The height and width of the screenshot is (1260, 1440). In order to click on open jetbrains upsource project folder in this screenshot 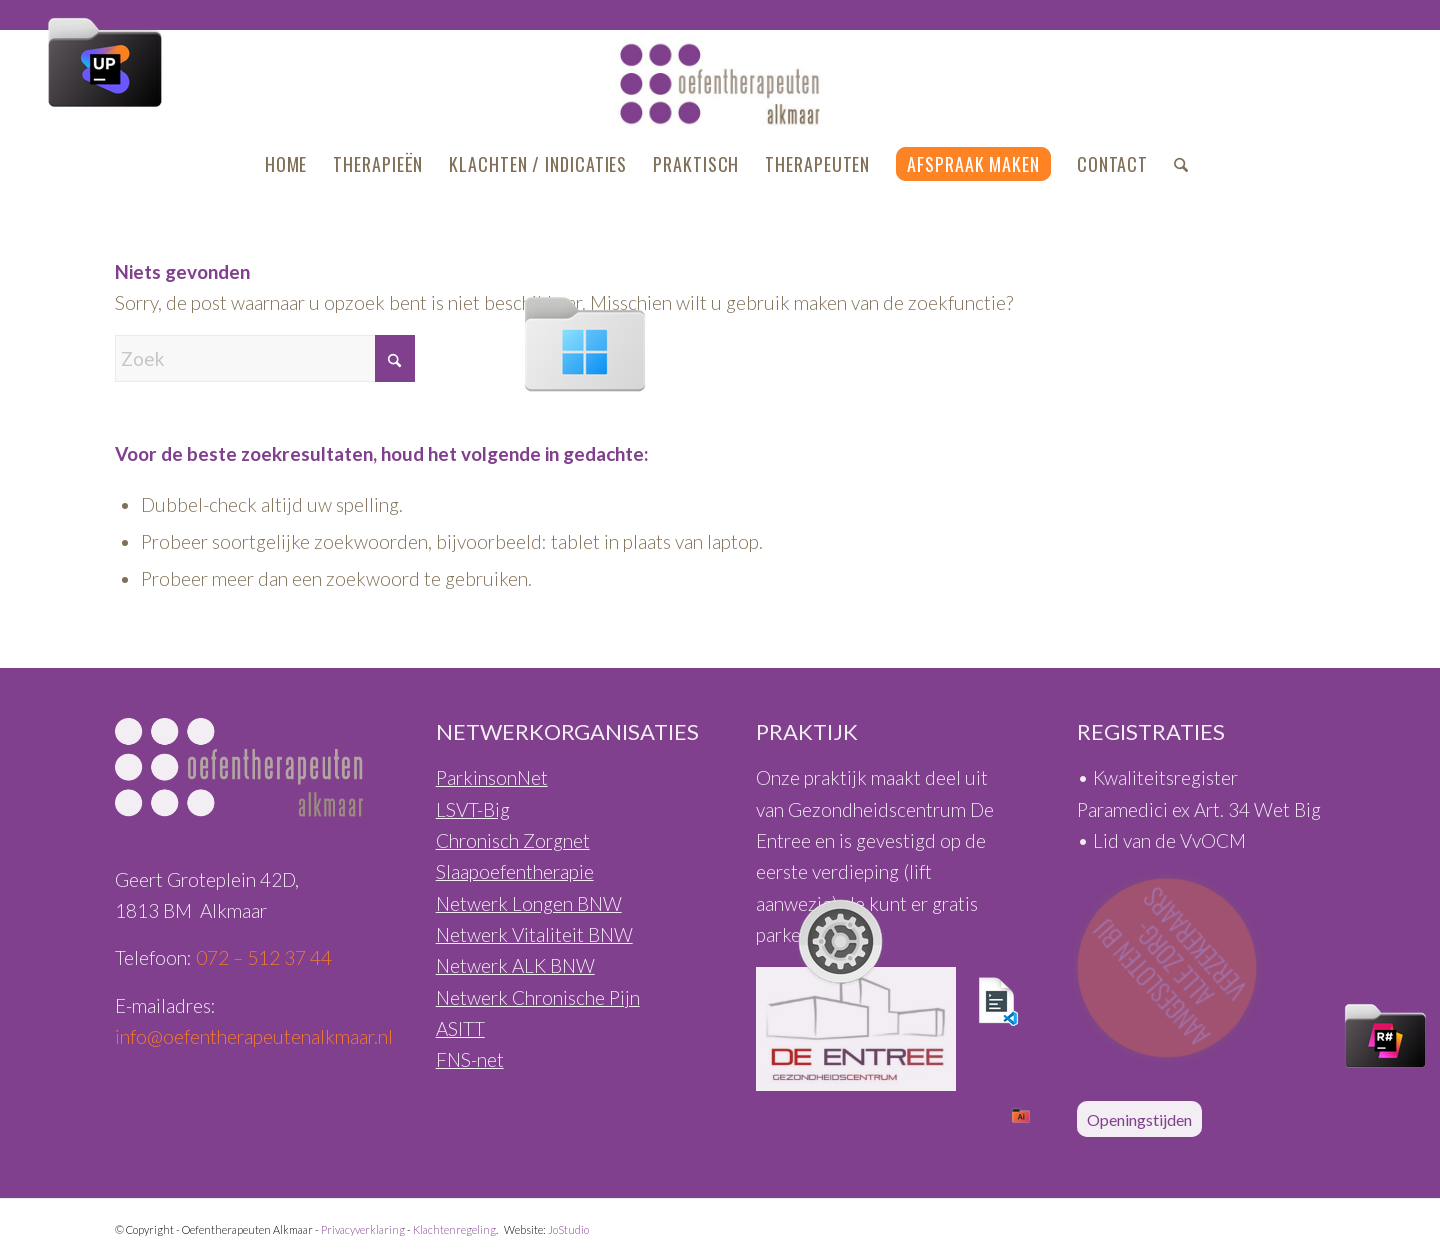, I will do `click(104, 65)`.